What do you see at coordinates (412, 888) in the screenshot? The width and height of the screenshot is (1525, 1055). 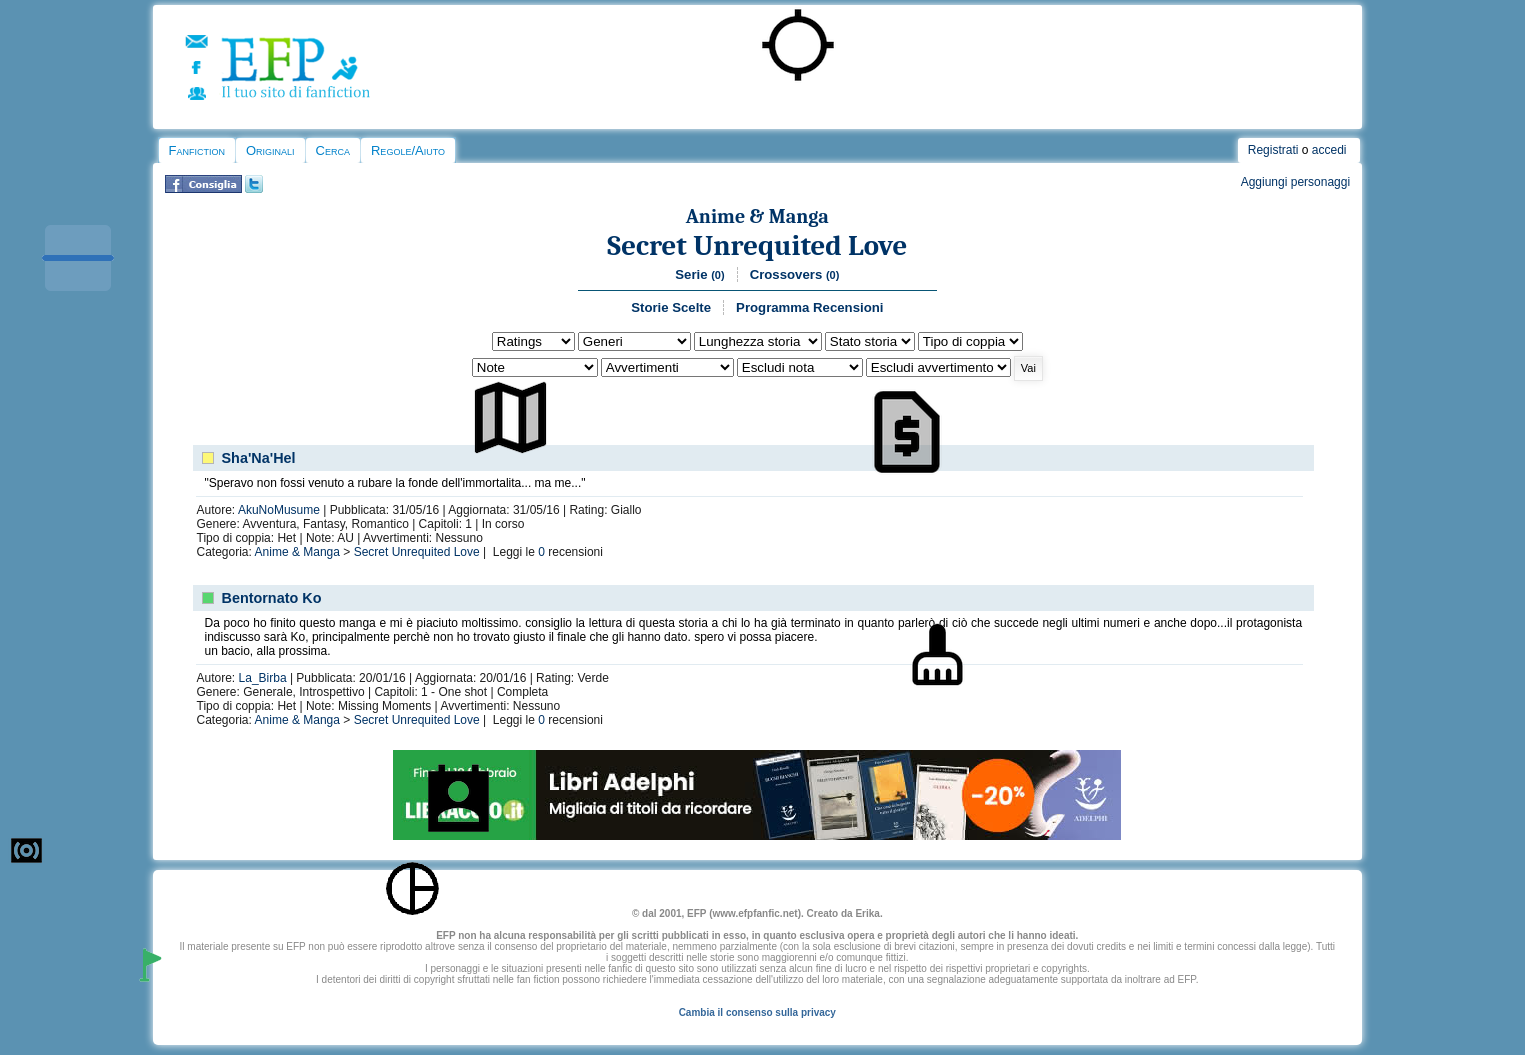 I see `view data breakdown or statistics` at bounding box center [412, 888].